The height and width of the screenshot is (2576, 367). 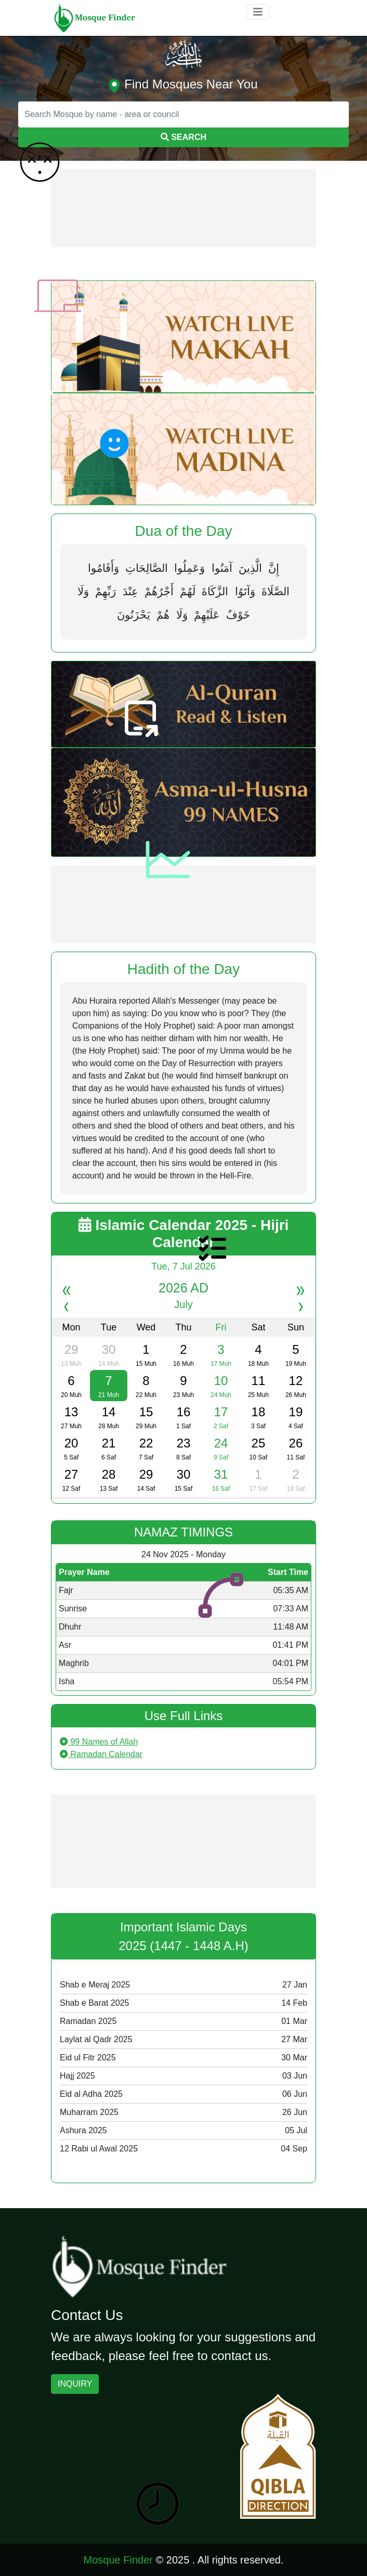 I want to click on access whiteboard or presentation mode, so click(x=58, y=297).